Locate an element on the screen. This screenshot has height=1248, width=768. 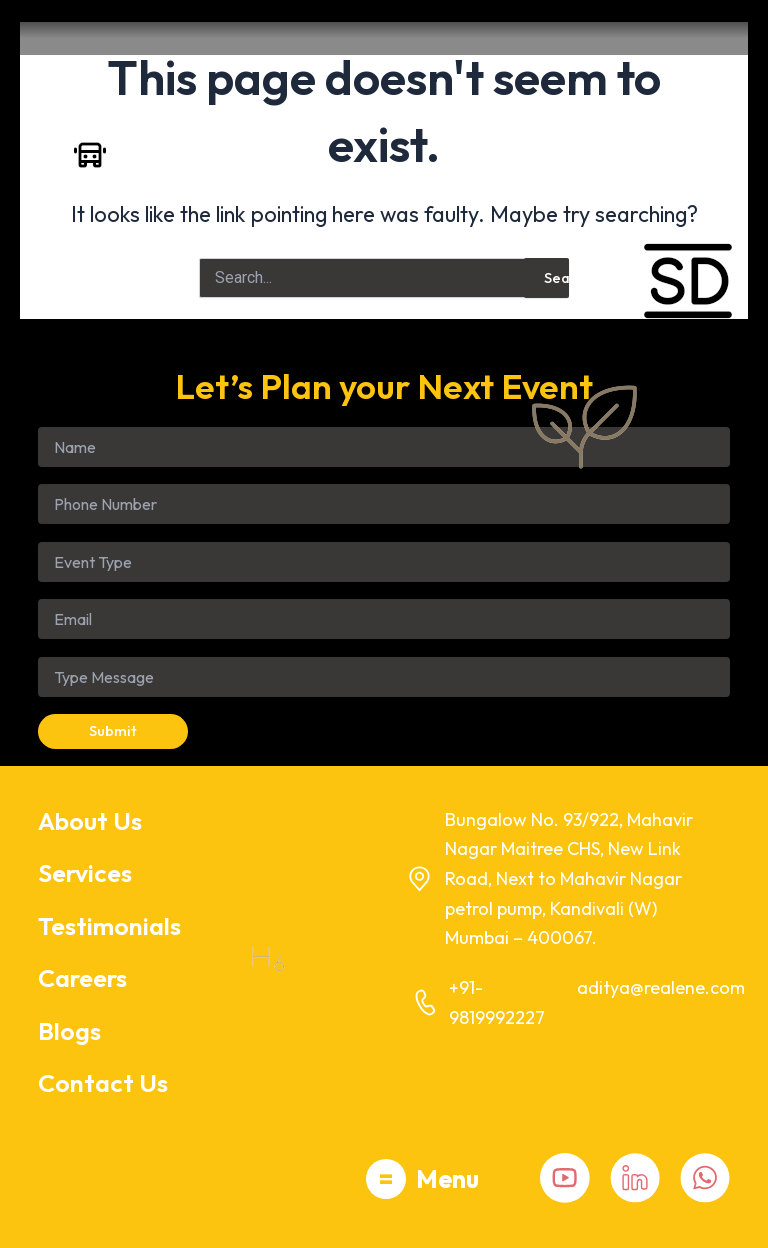
view bus routes or schedules is located at coordinates (90, 155).